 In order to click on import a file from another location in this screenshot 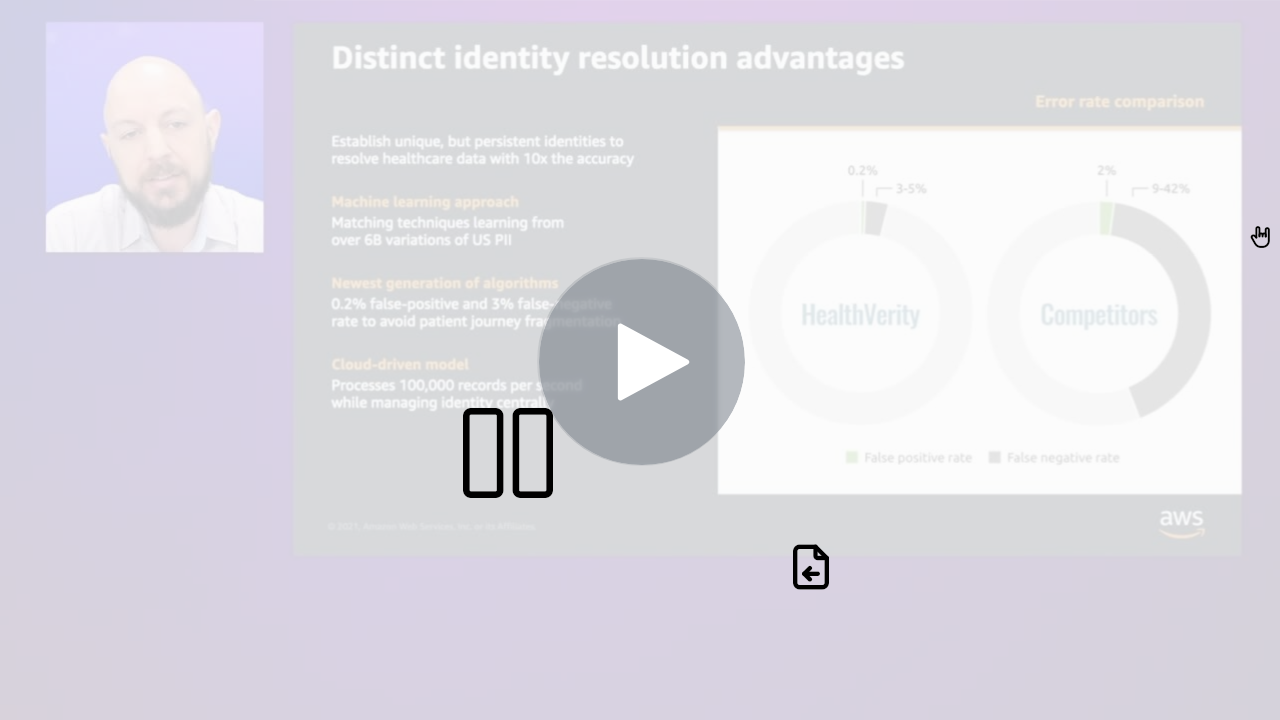, I will do `click(811, 567)`.